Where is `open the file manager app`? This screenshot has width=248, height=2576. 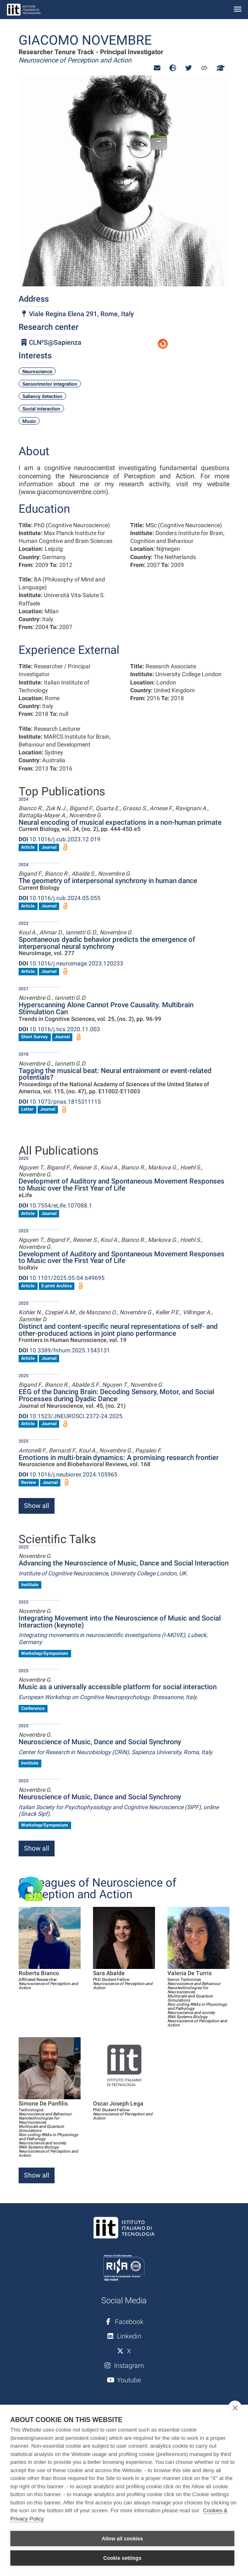 open the file manager app is located at coordinates (159, 142).